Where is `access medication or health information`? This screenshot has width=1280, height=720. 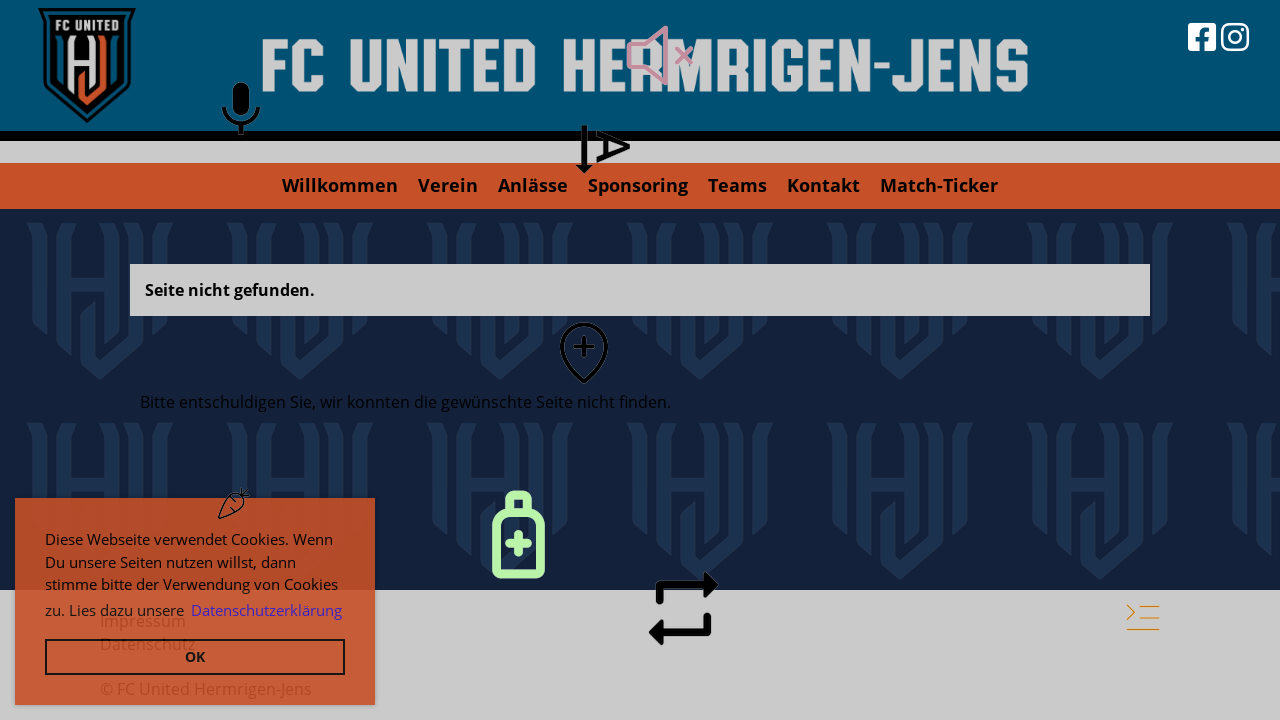
access medication or health information is located at coordinates (518, 534).